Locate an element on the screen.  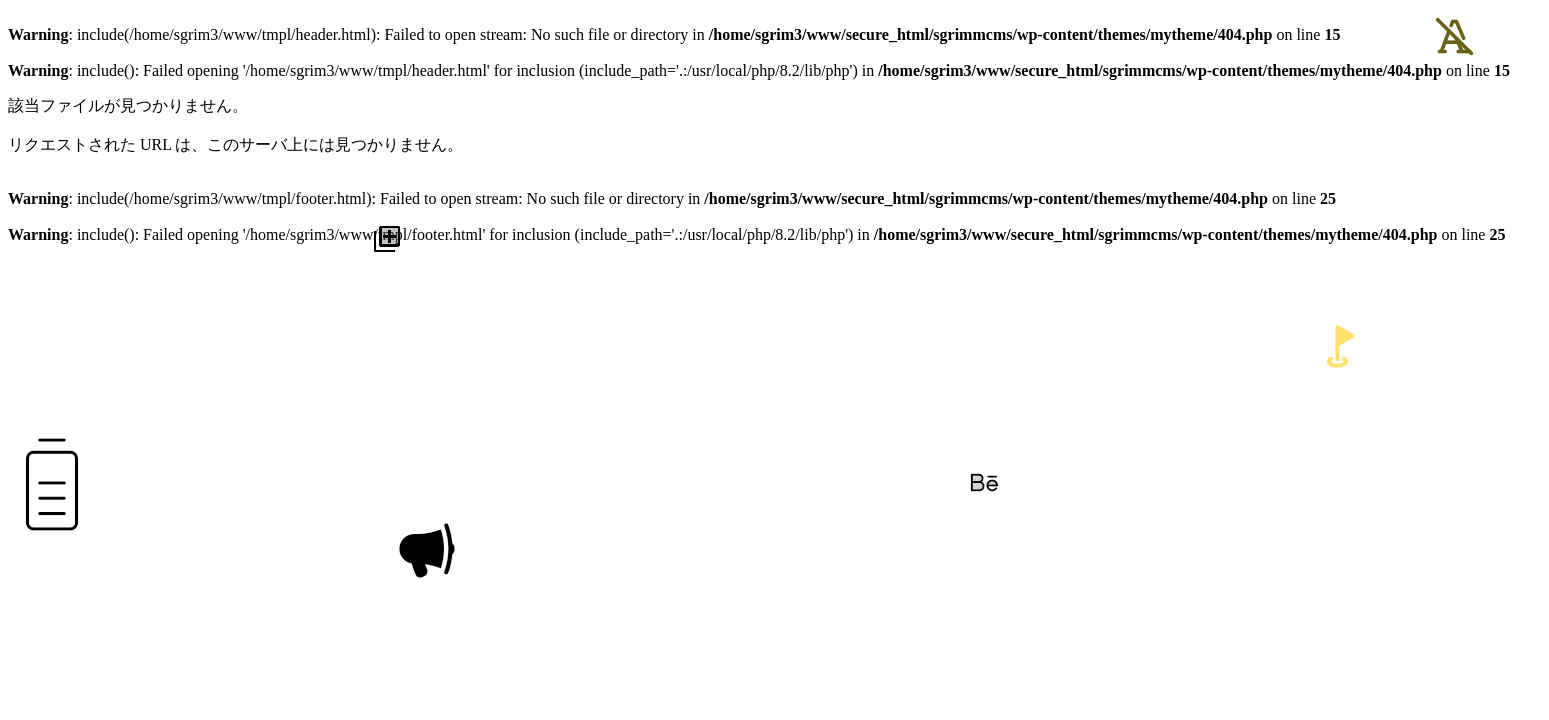
indicates high battery level is located at coordinates (52, 486).